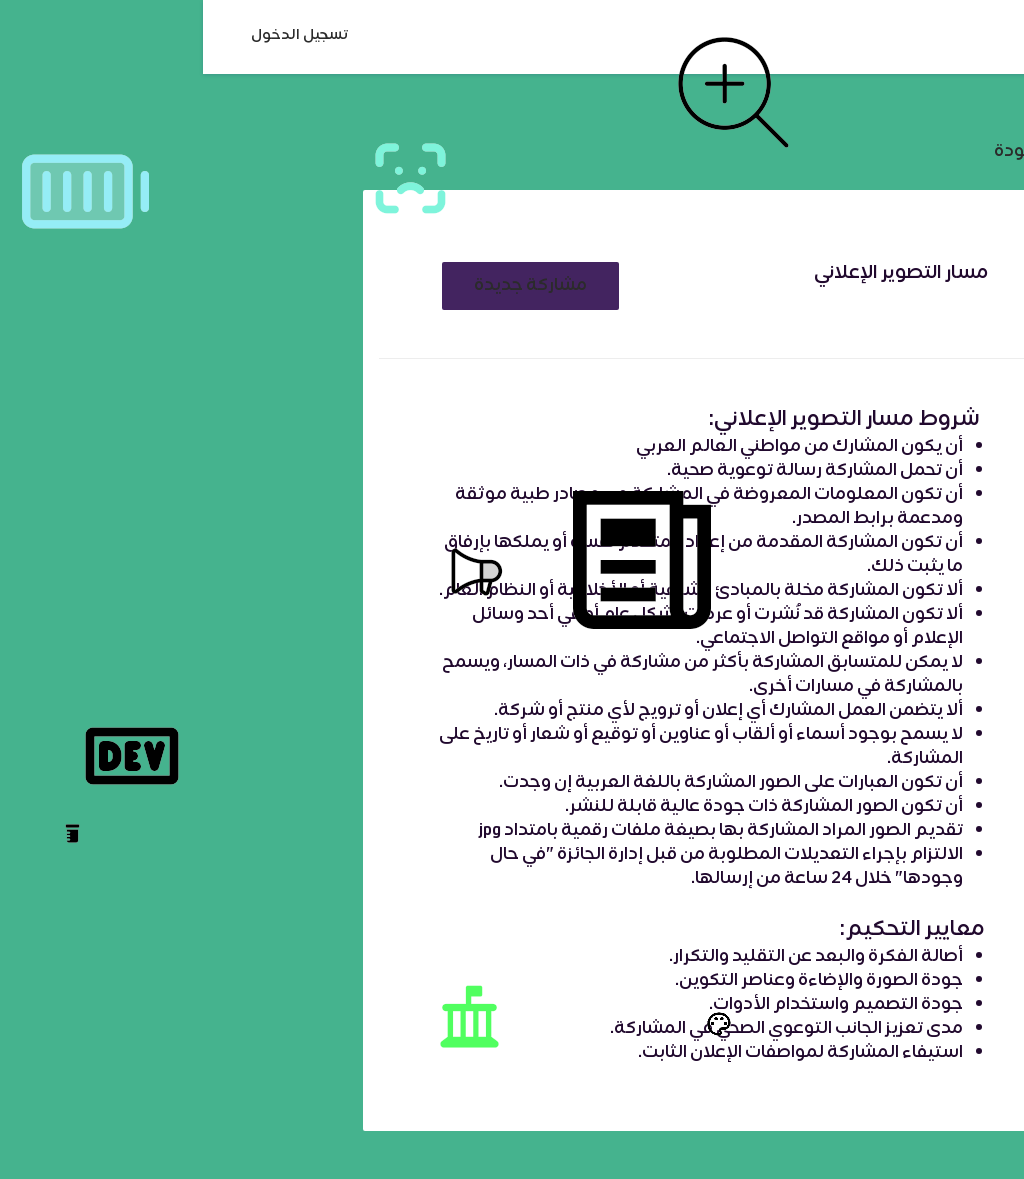  I want to click on view news articles, so click(642, 560).